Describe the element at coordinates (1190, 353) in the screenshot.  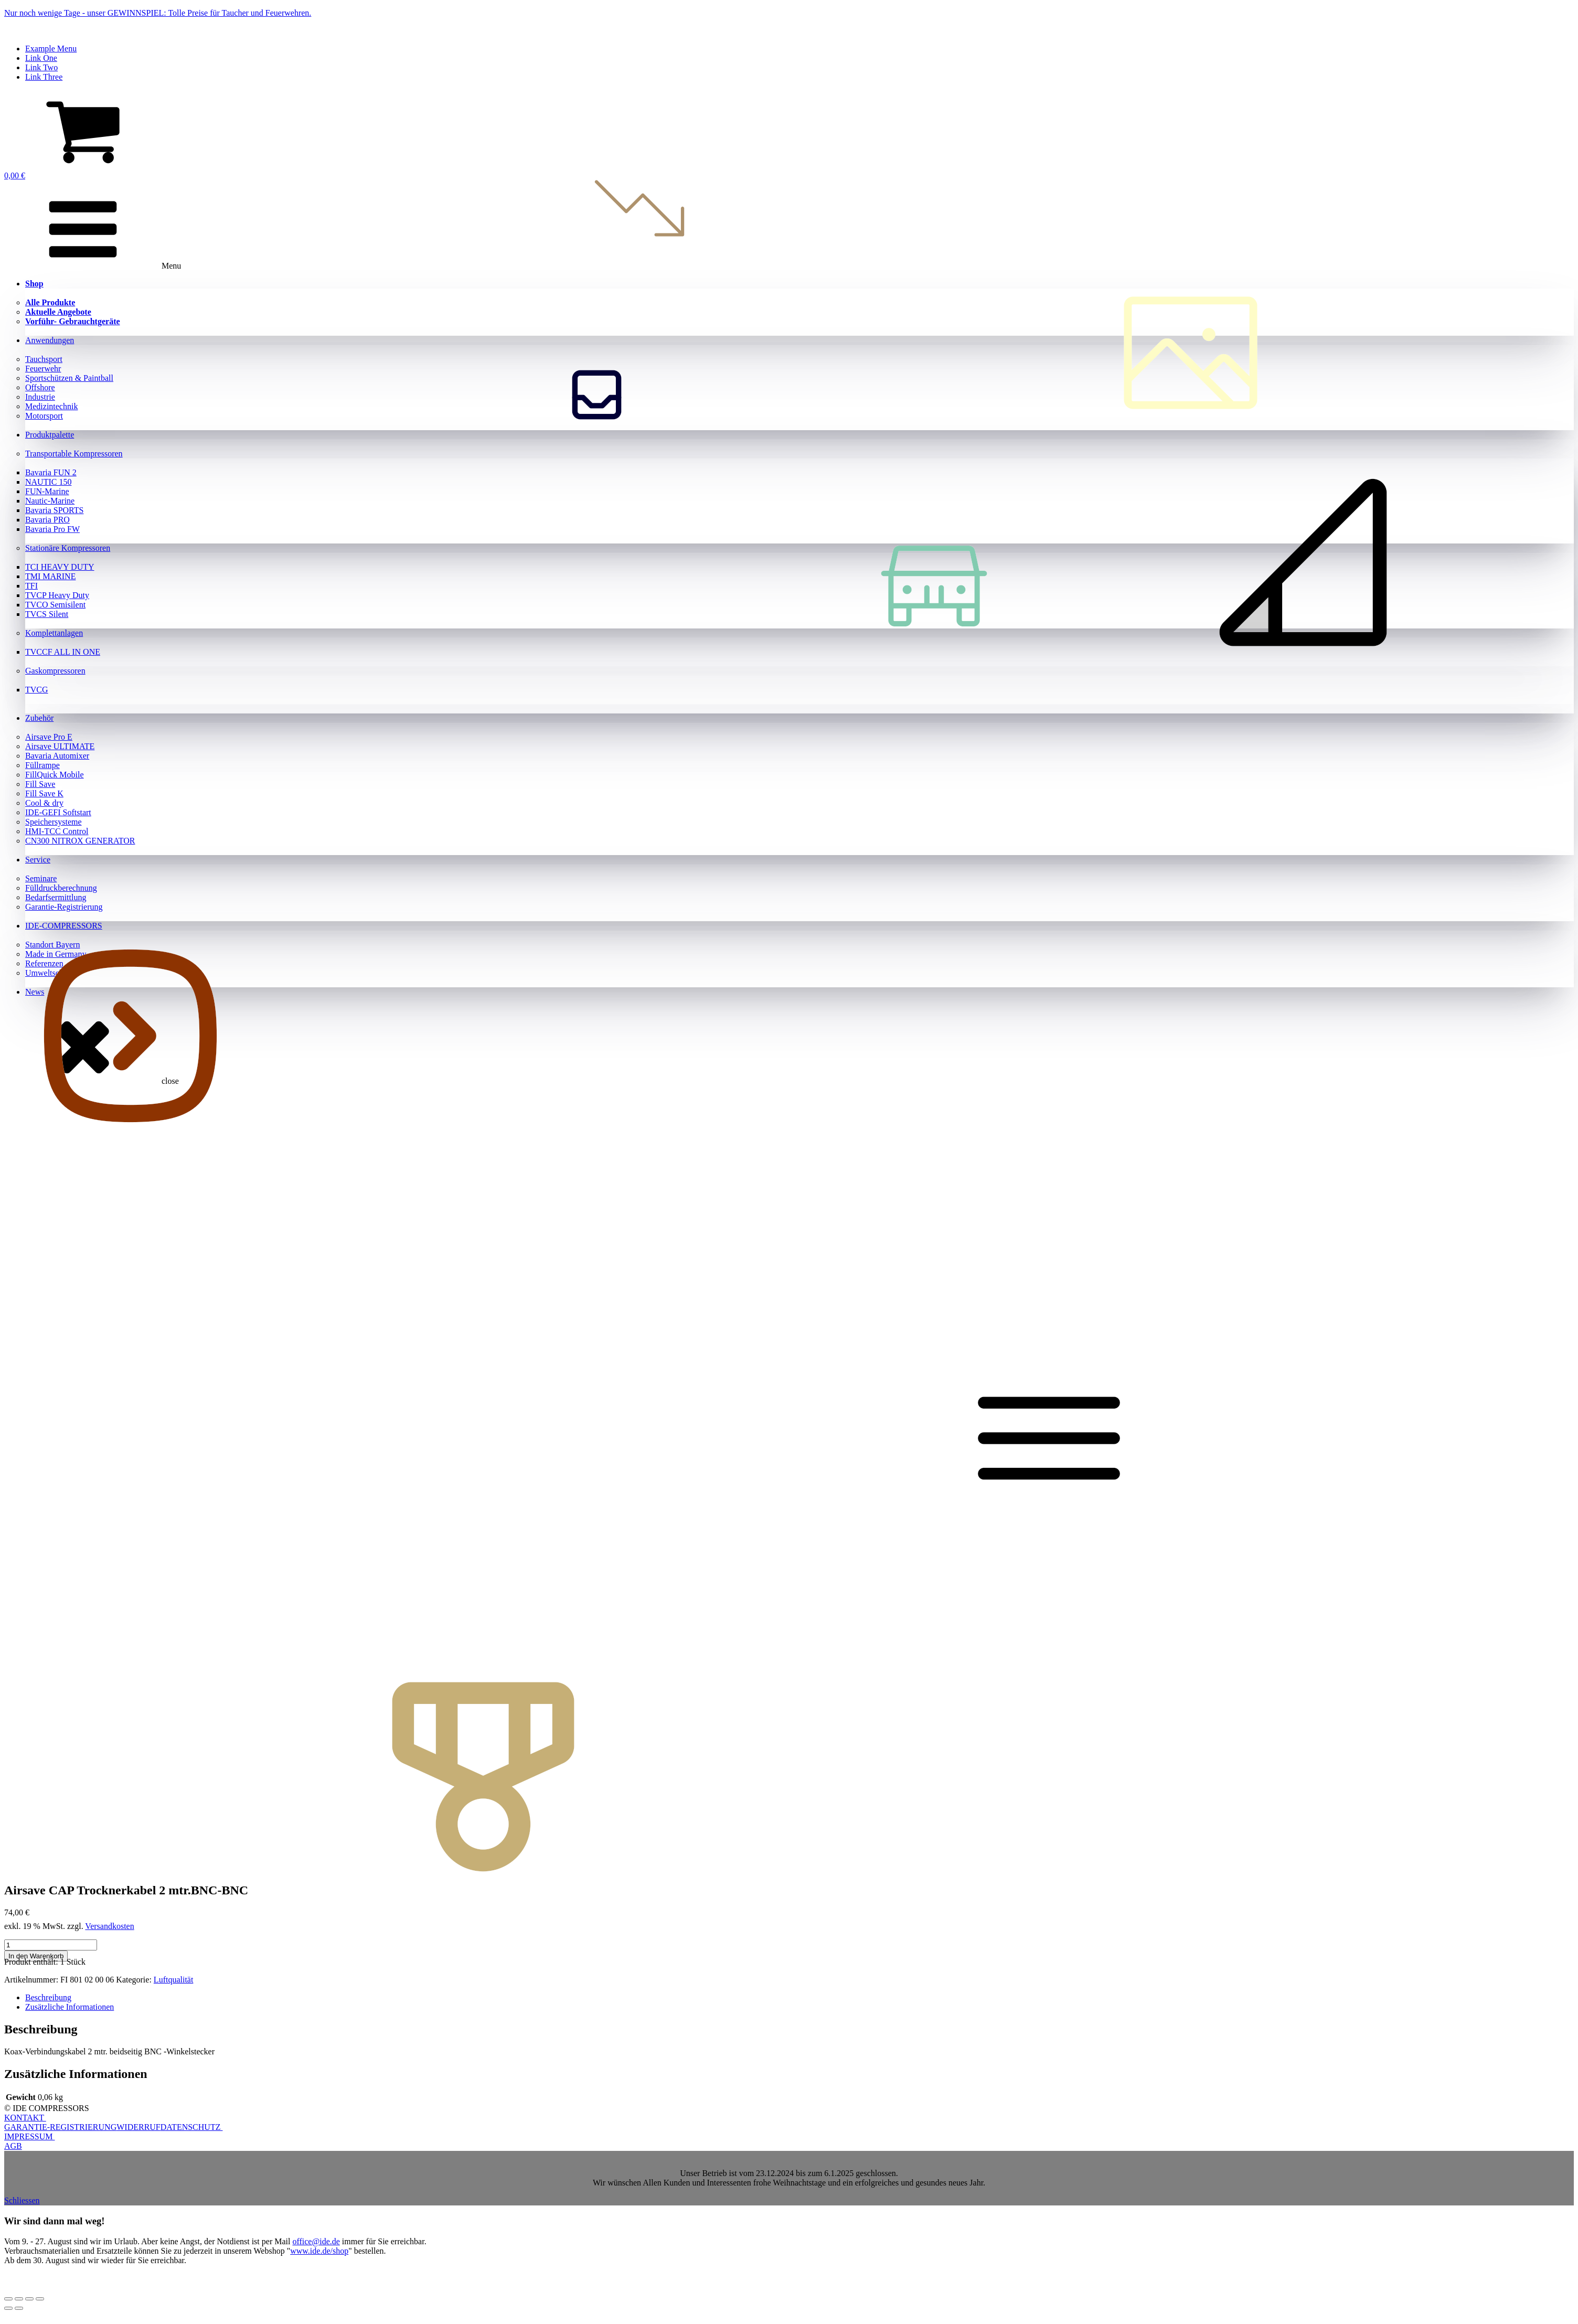
I see `view image or photo` at that location.